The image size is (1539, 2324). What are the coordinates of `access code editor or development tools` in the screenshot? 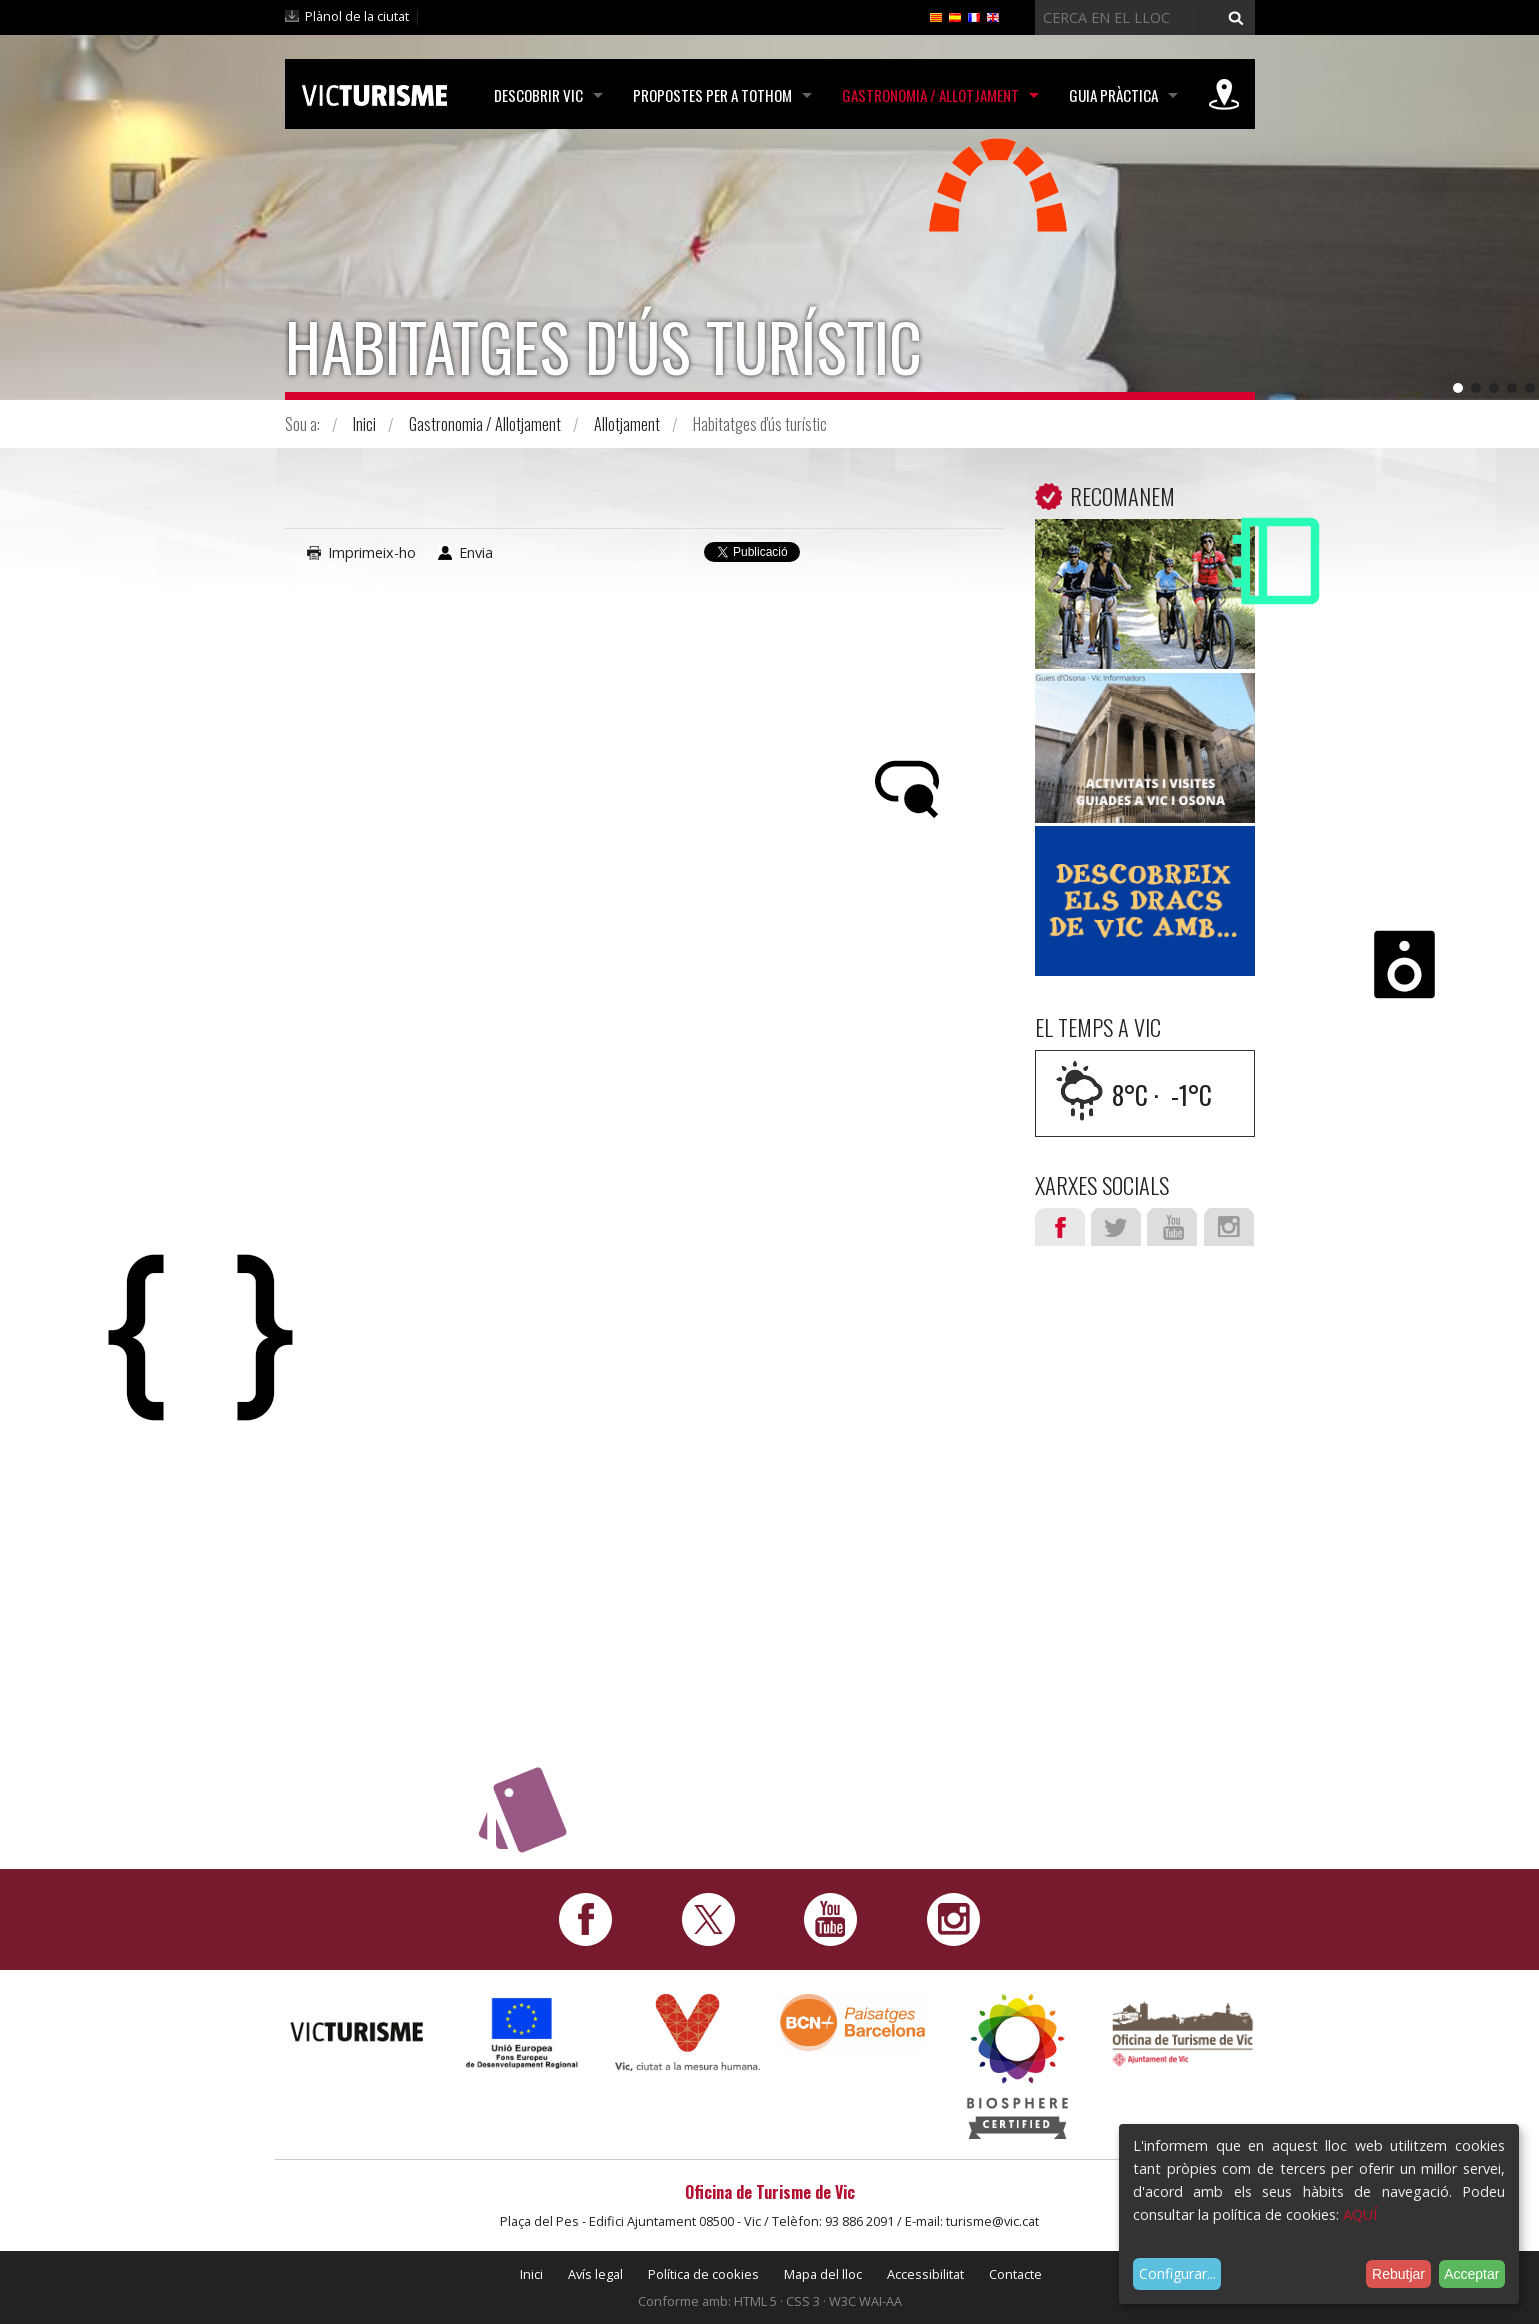 It's located at (200, 1337).